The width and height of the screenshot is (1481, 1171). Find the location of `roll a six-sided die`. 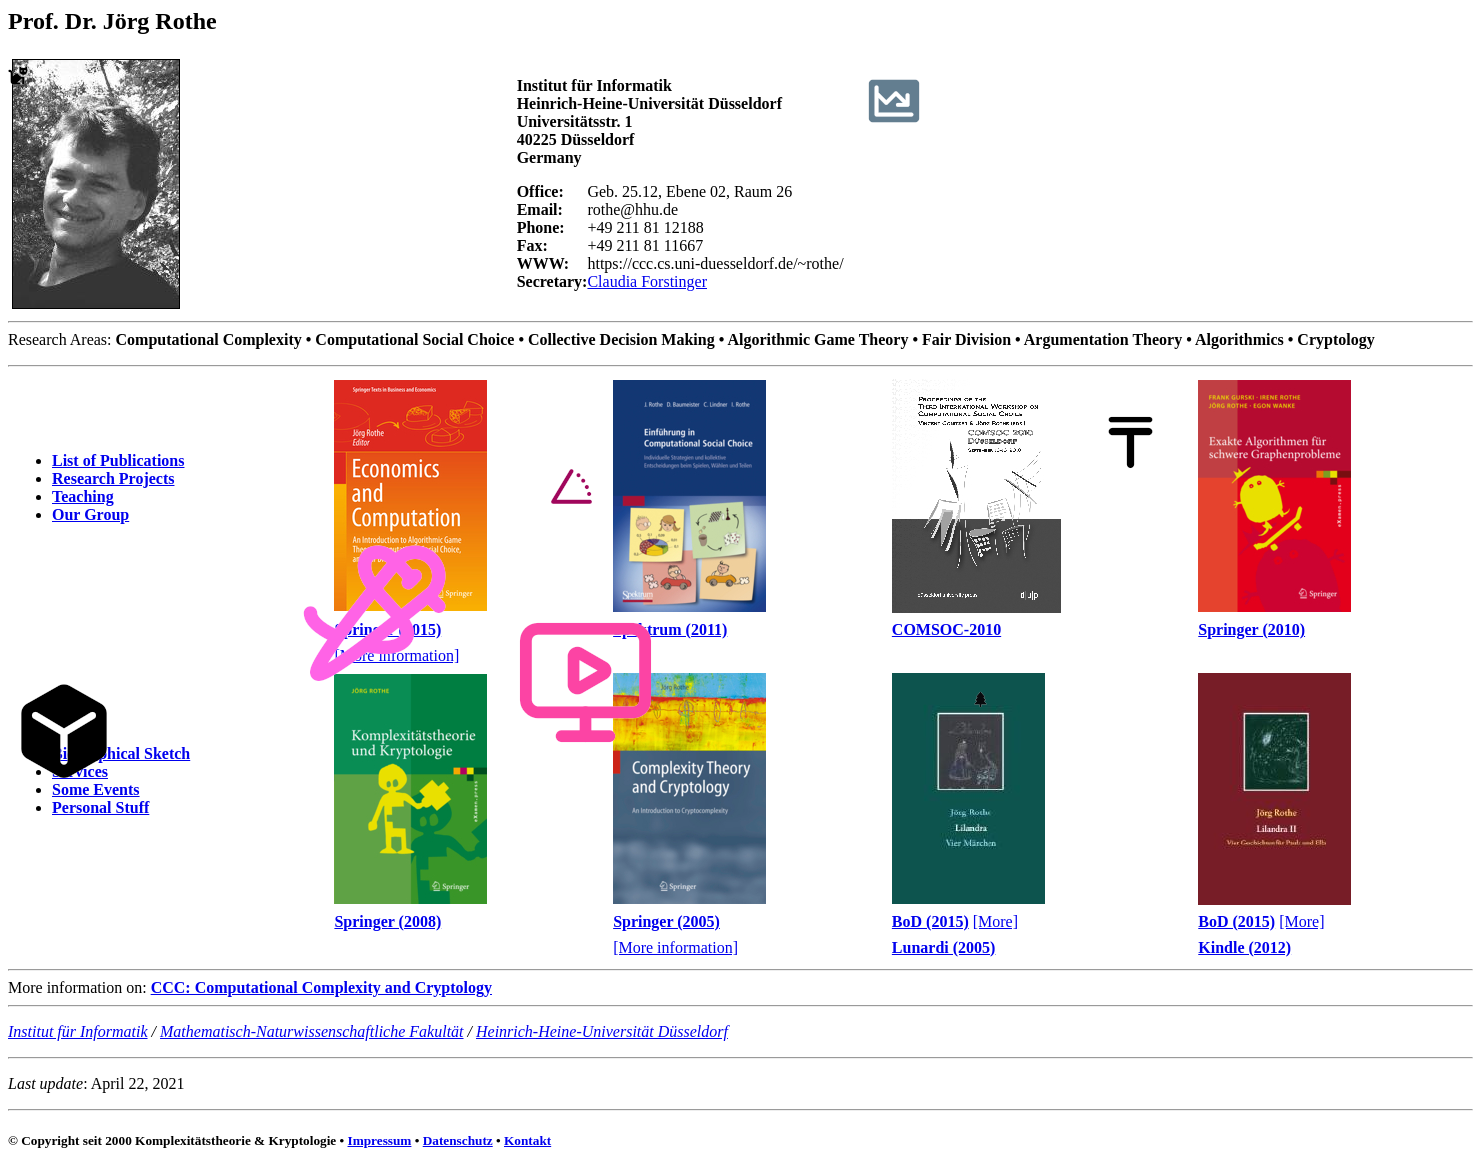

roll a six-sided die is located at coordinates (64, 730).